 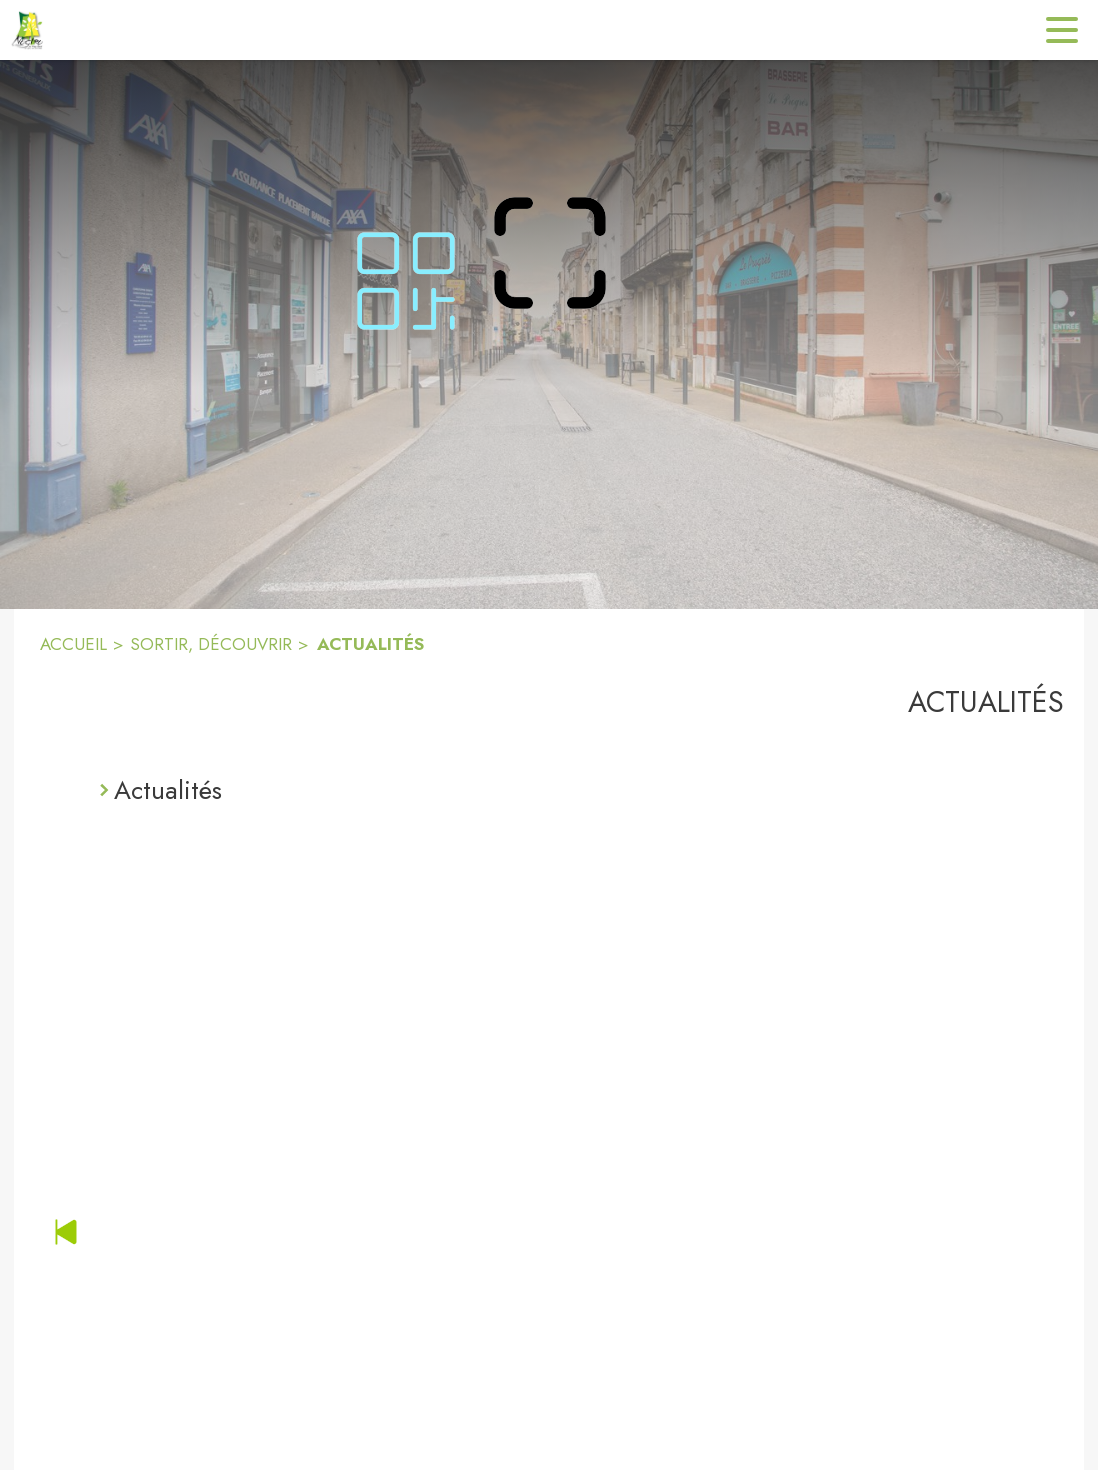 What do you see at coordinates (406, 281) in the screenshot?
I see `scan or generate a qr code` at bounding box center [406, 281].